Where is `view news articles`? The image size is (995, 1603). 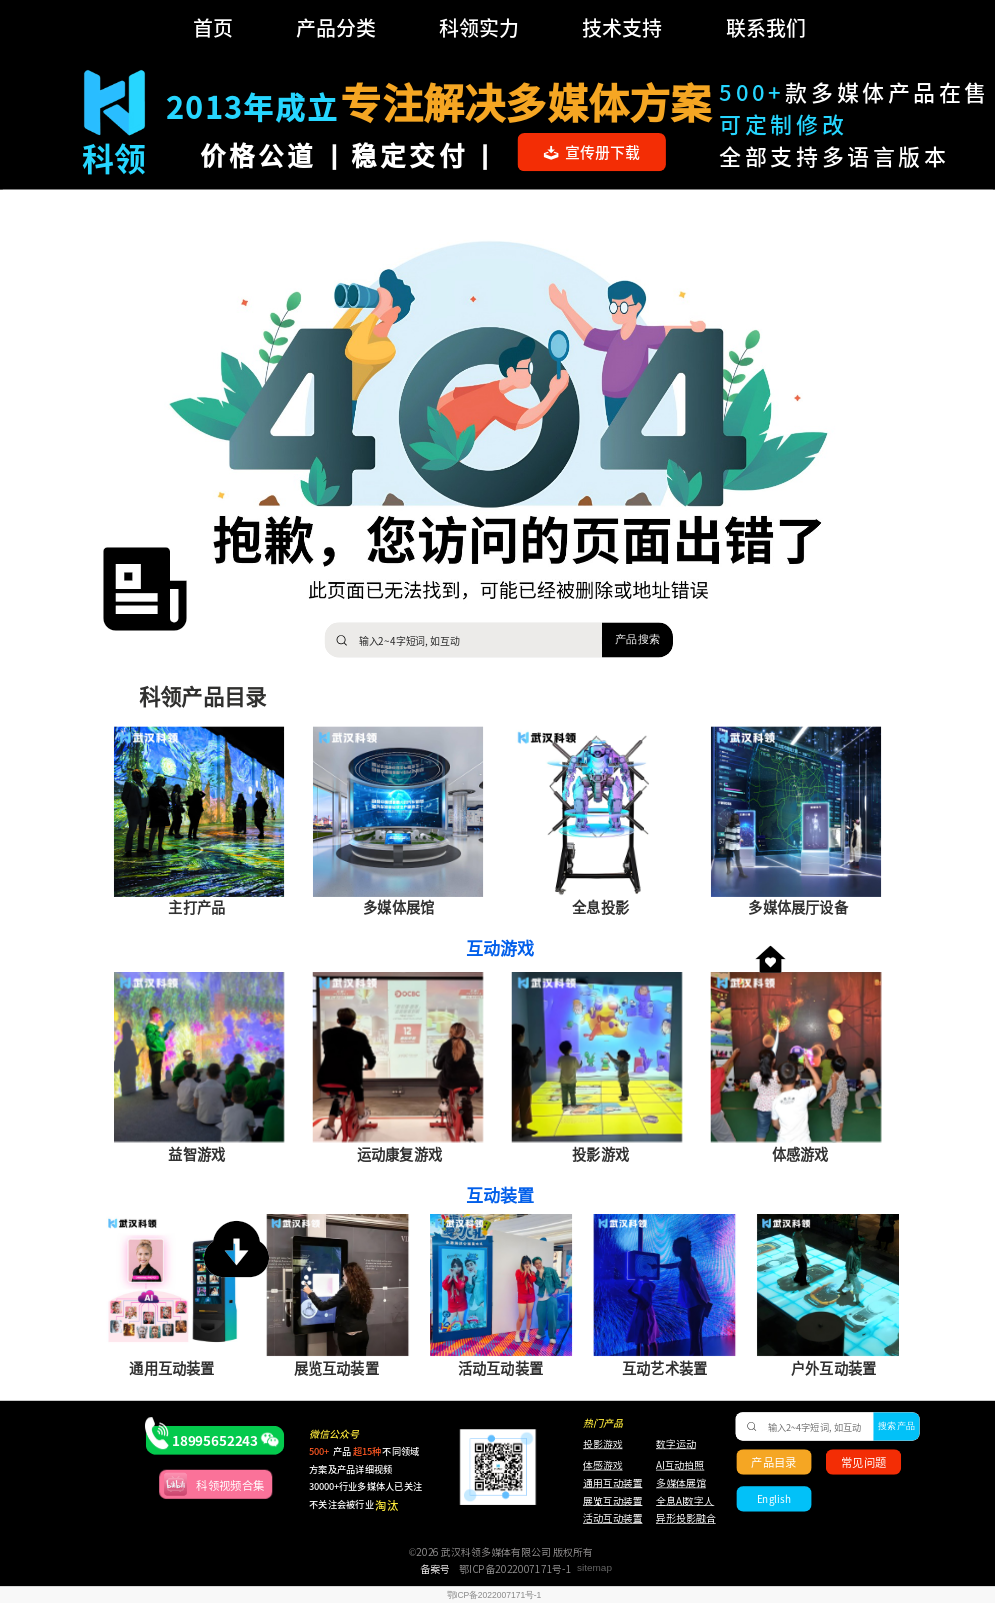
view news articles is located at coordinates (145, 589).